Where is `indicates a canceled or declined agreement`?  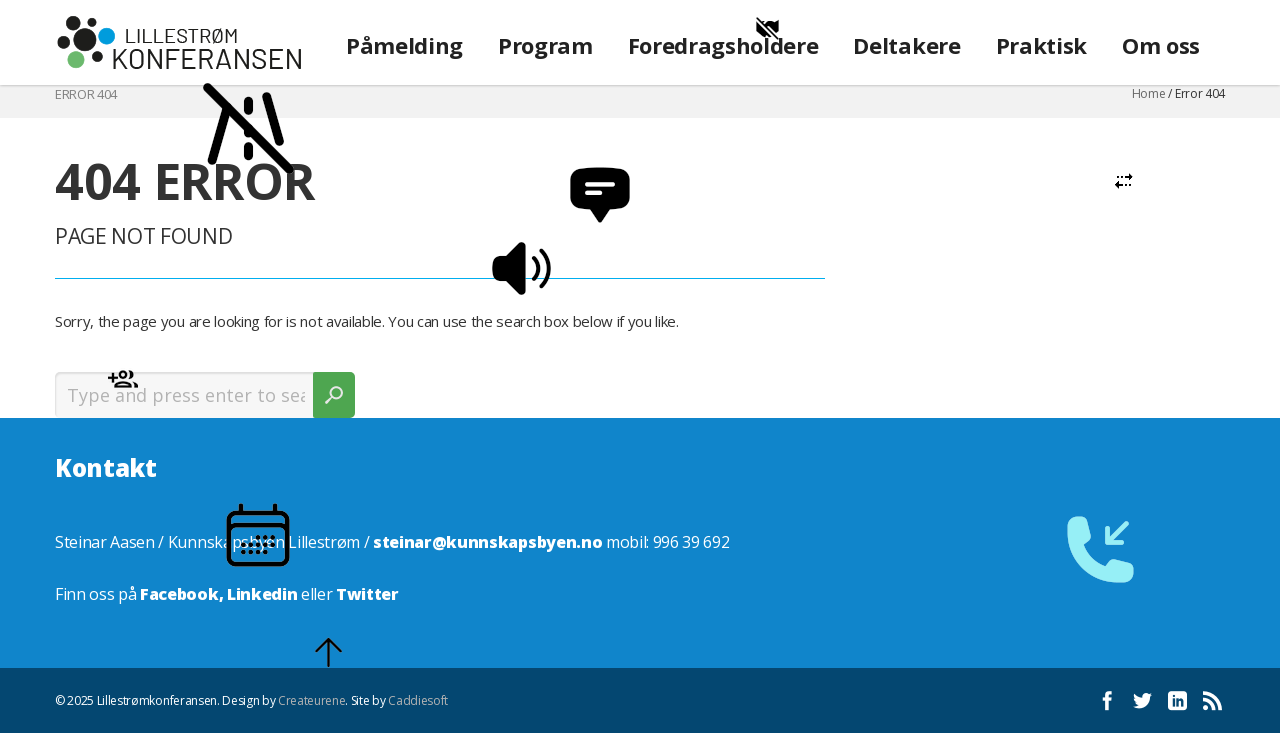 indicates a canceled or declined agreement is located at coordinates (767, 28).